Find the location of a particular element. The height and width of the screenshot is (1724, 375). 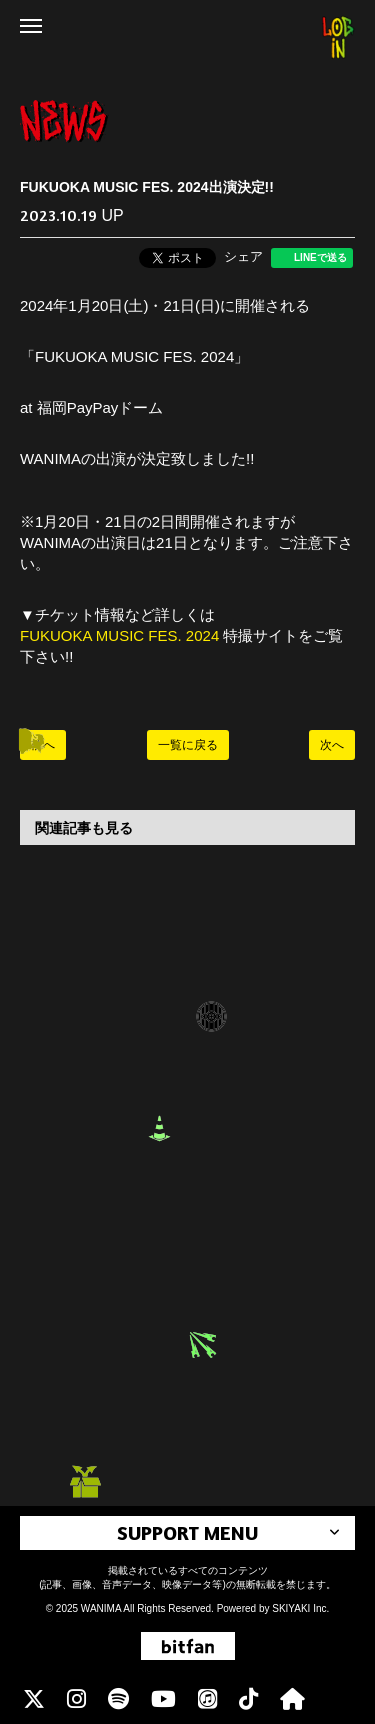

activate multi-shot or spread attack ability is located at coordinates (203, 1345).